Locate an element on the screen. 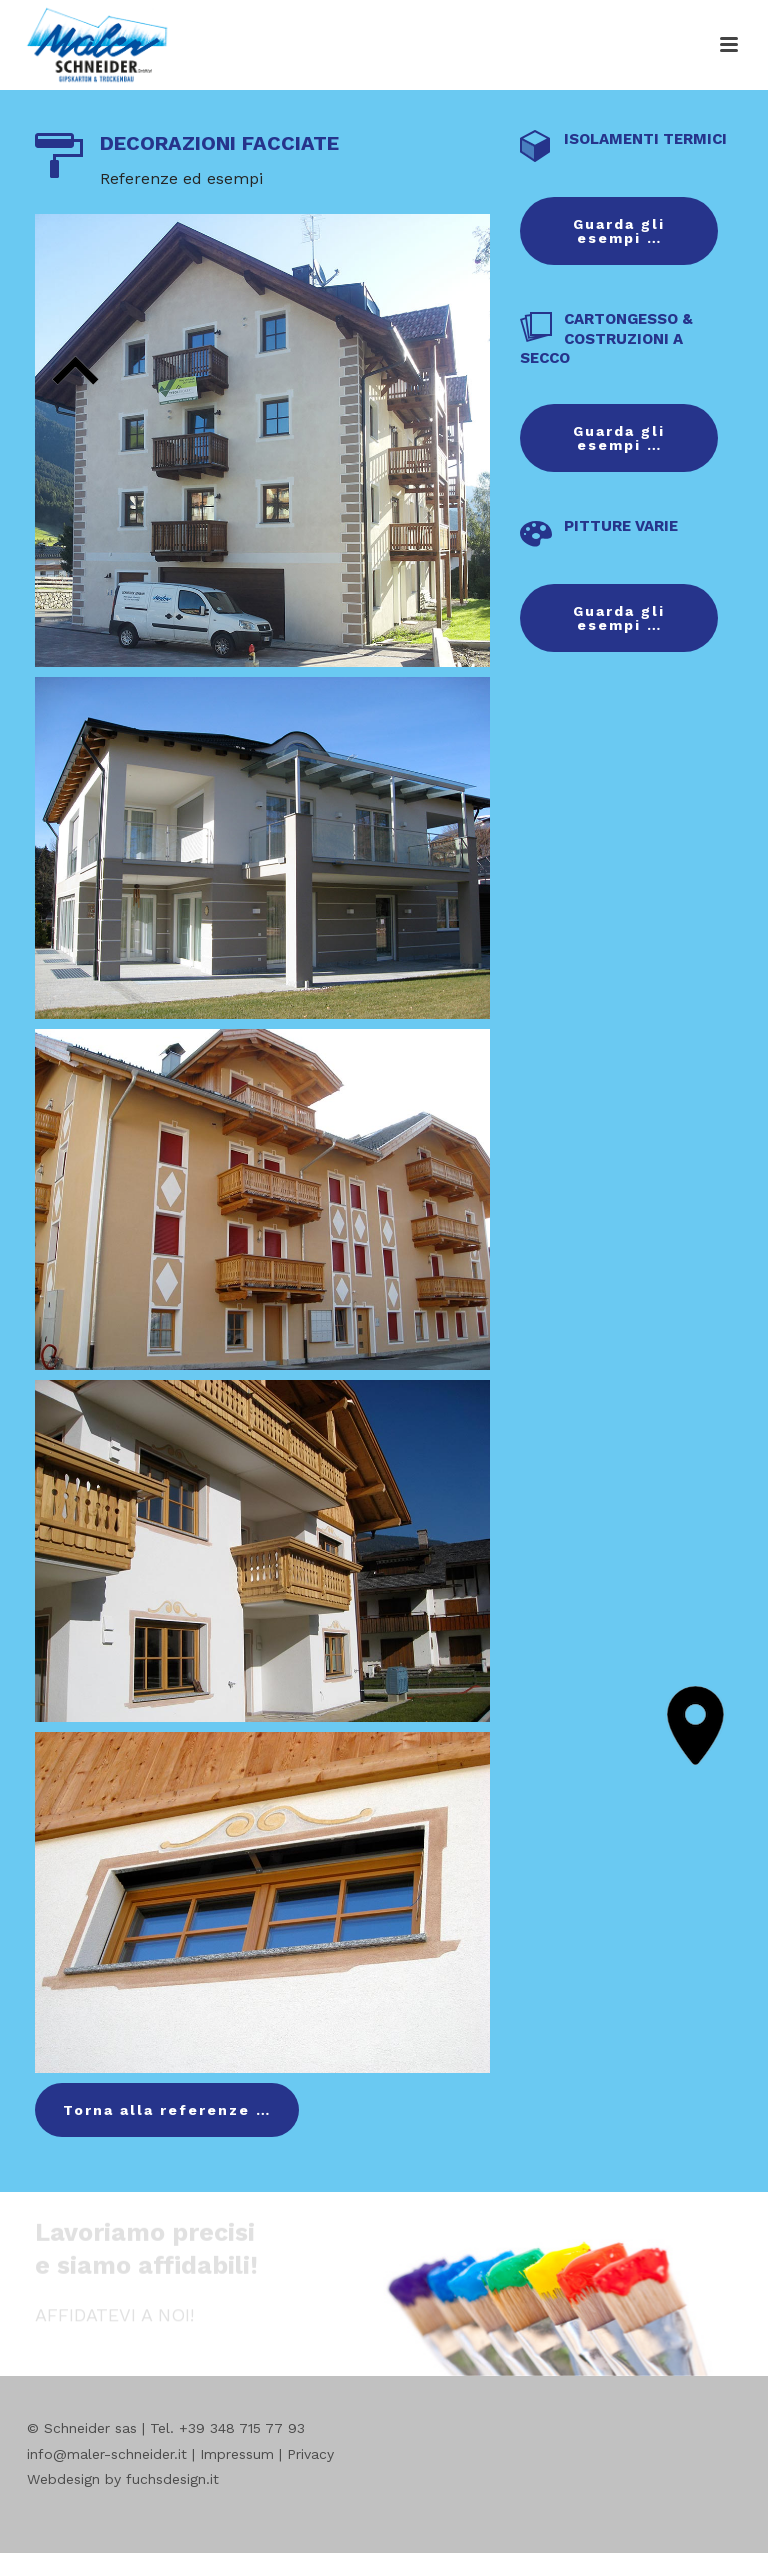 This screenshot has height=2553, width=768. view current location on map is located at coordinates (695, 1726).